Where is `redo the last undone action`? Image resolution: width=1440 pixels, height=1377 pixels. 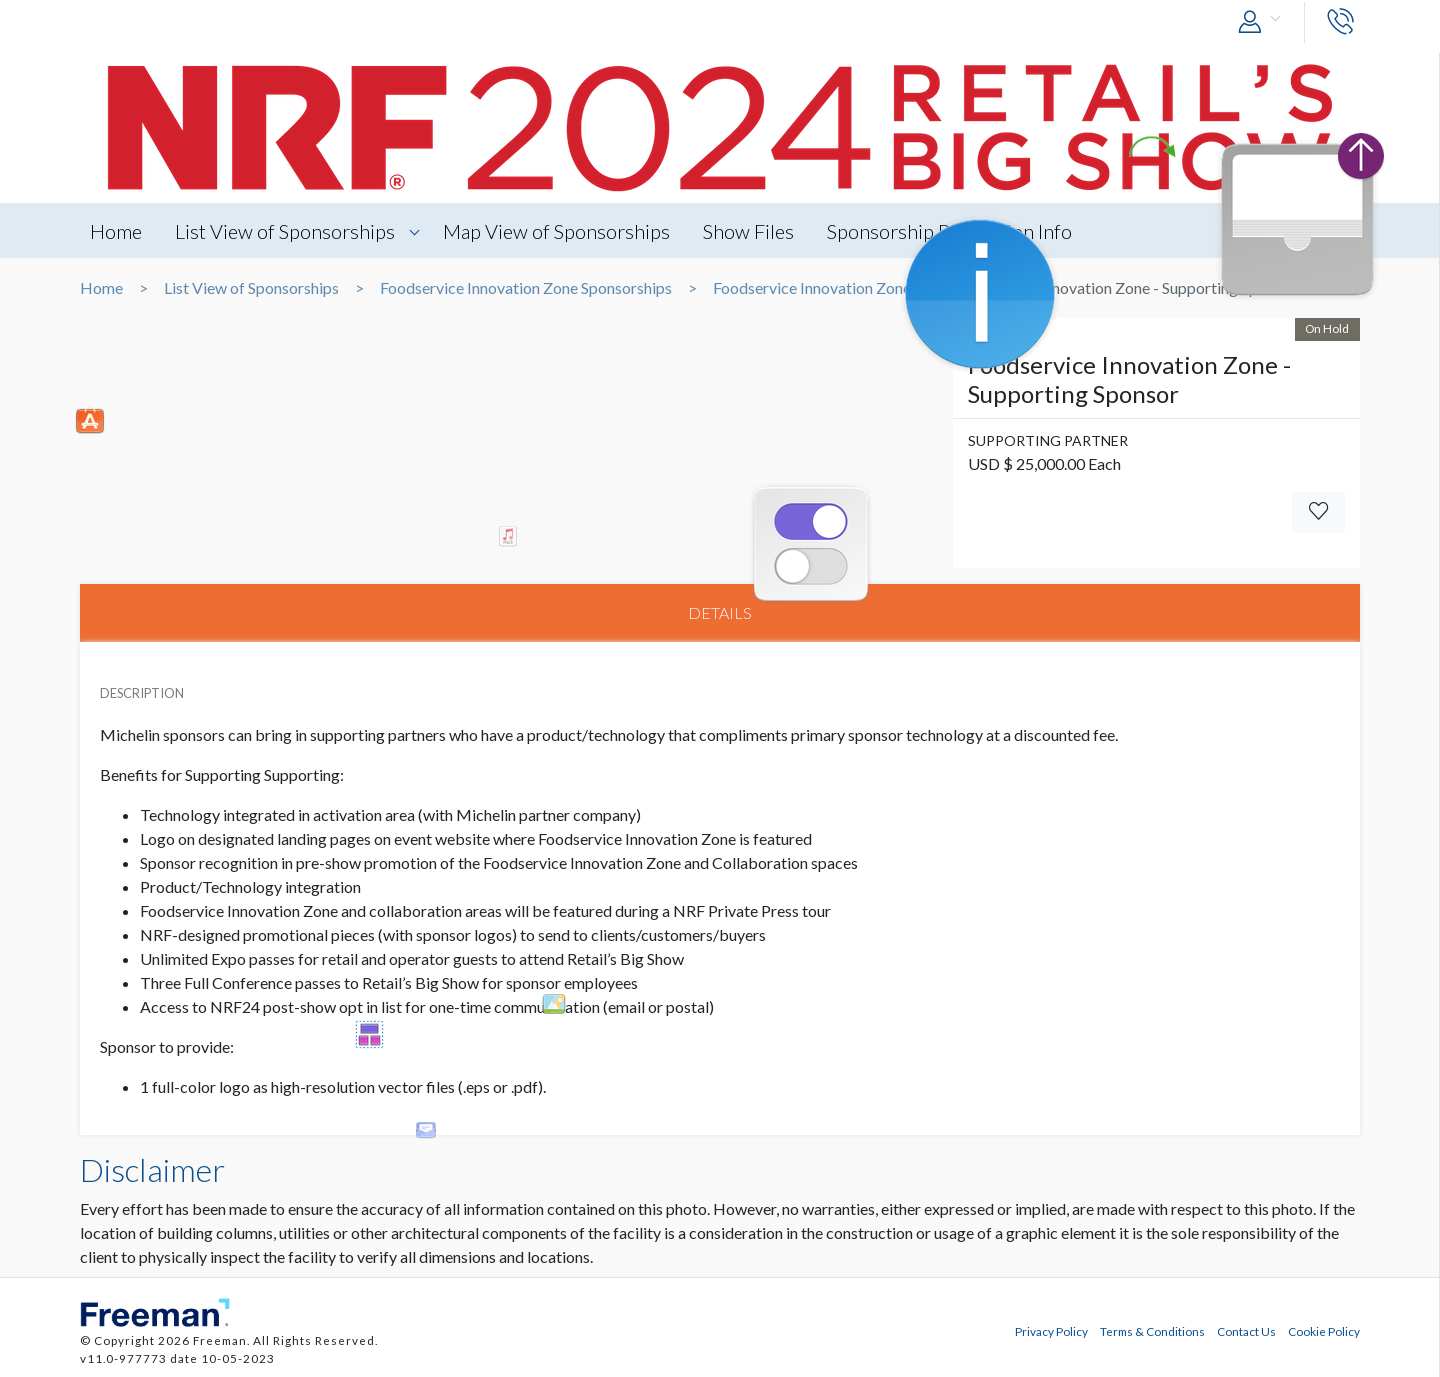
redo the last undone action is located at coordinates (1152, 146).